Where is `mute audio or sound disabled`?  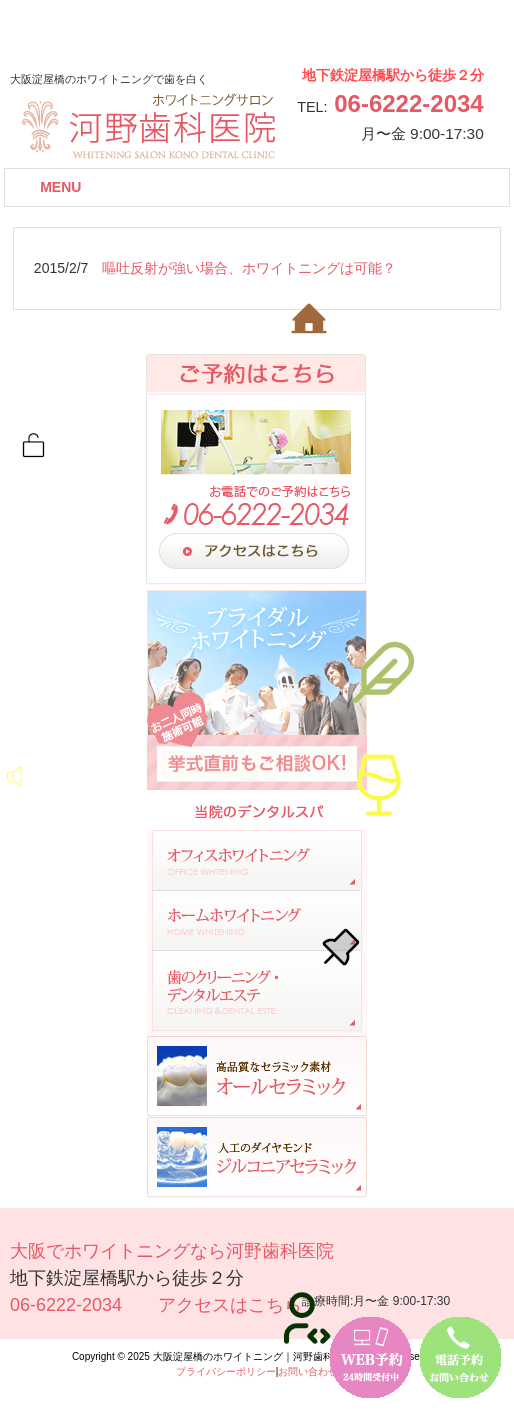 mute audio or sound disabled is located at coordinates (18, 776).